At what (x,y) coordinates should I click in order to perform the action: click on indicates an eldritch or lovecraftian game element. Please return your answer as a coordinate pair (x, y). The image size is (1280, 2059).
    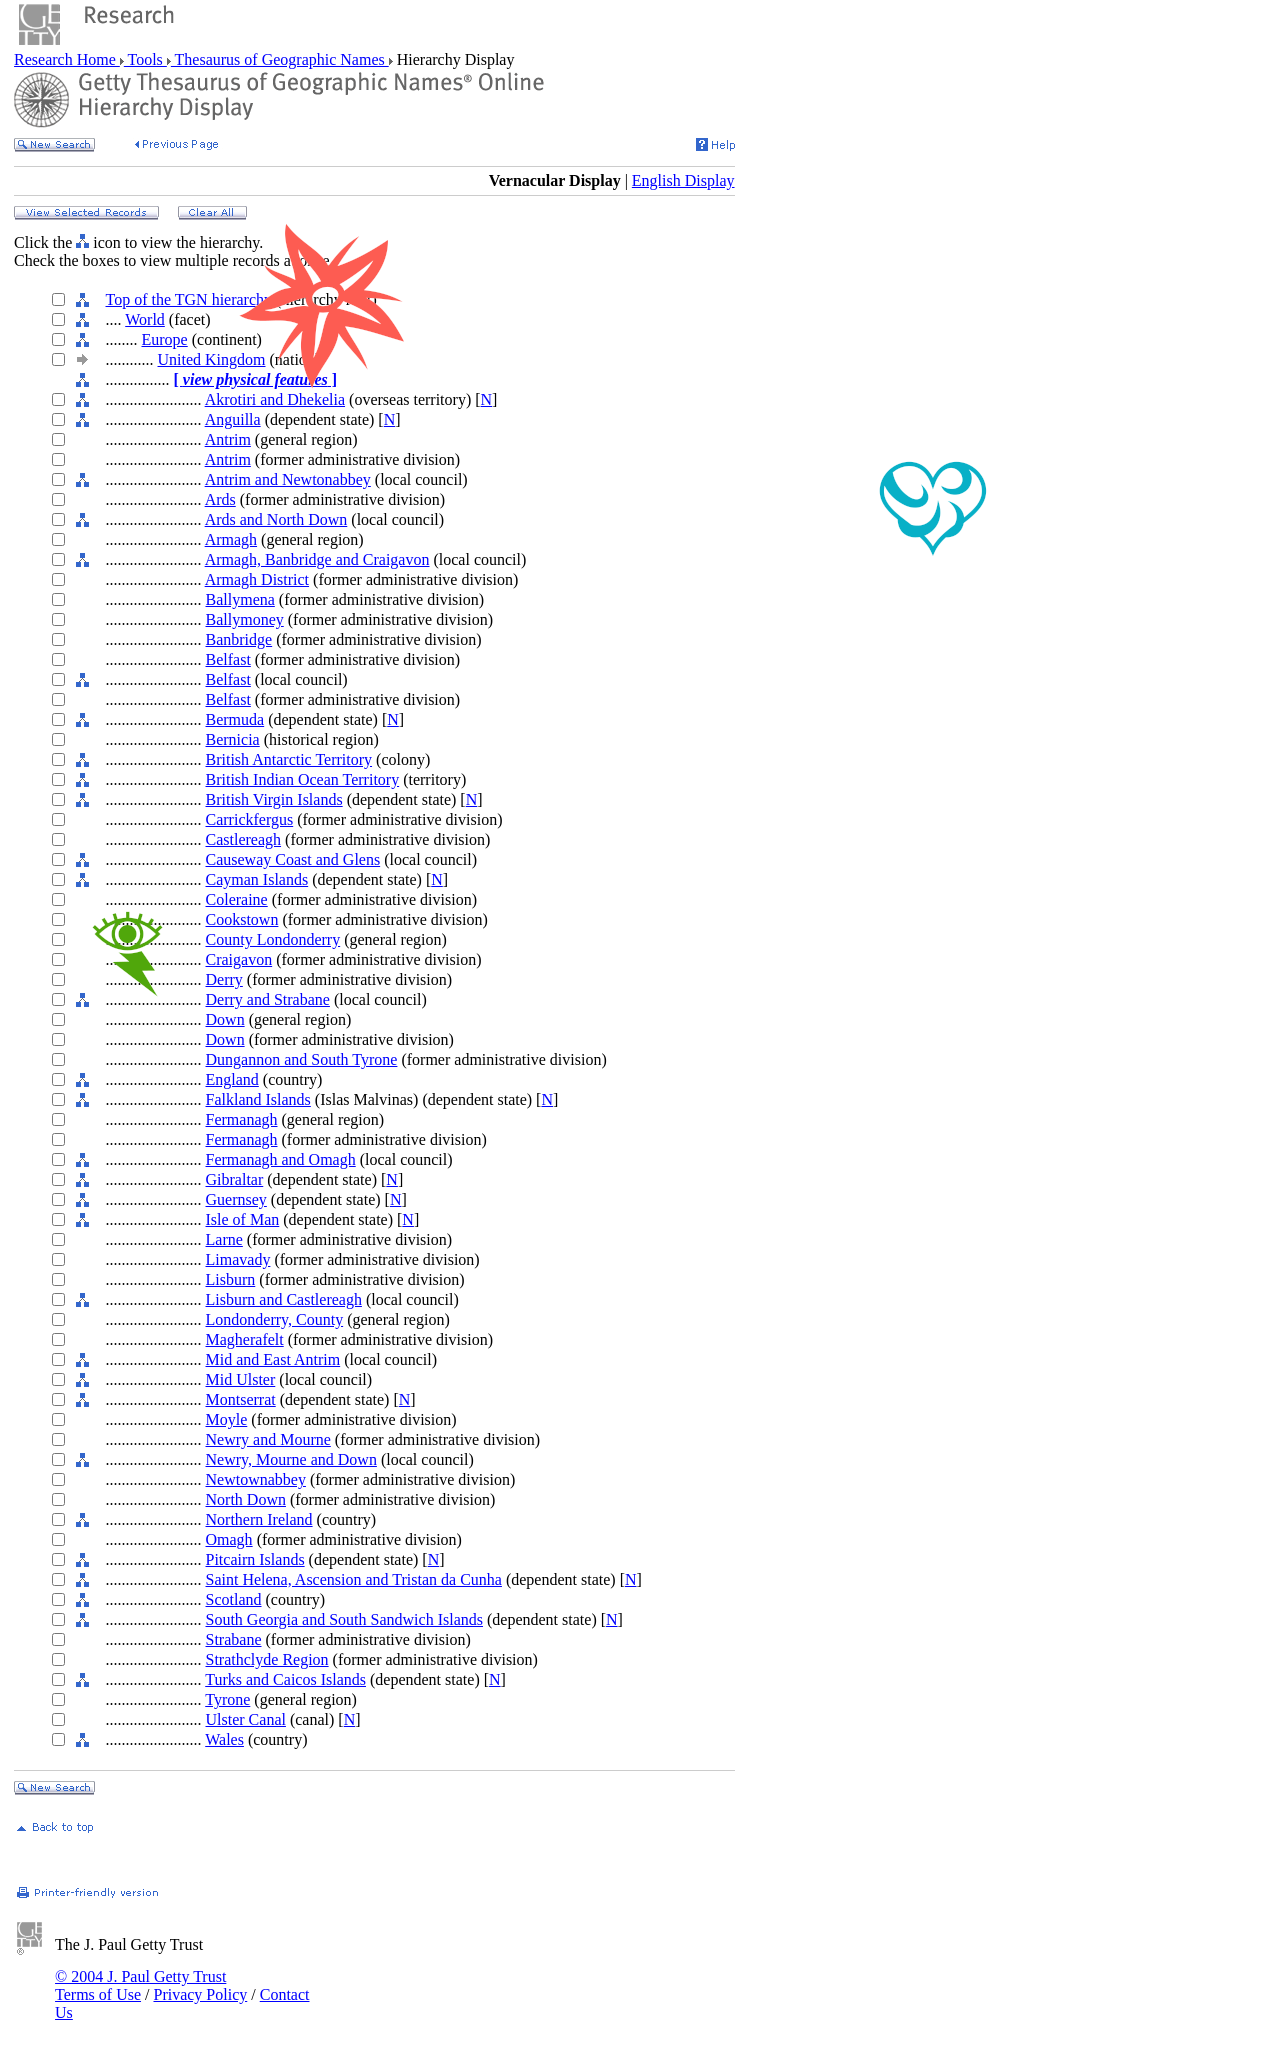
    Looking at the image, I should click on (933, 506).